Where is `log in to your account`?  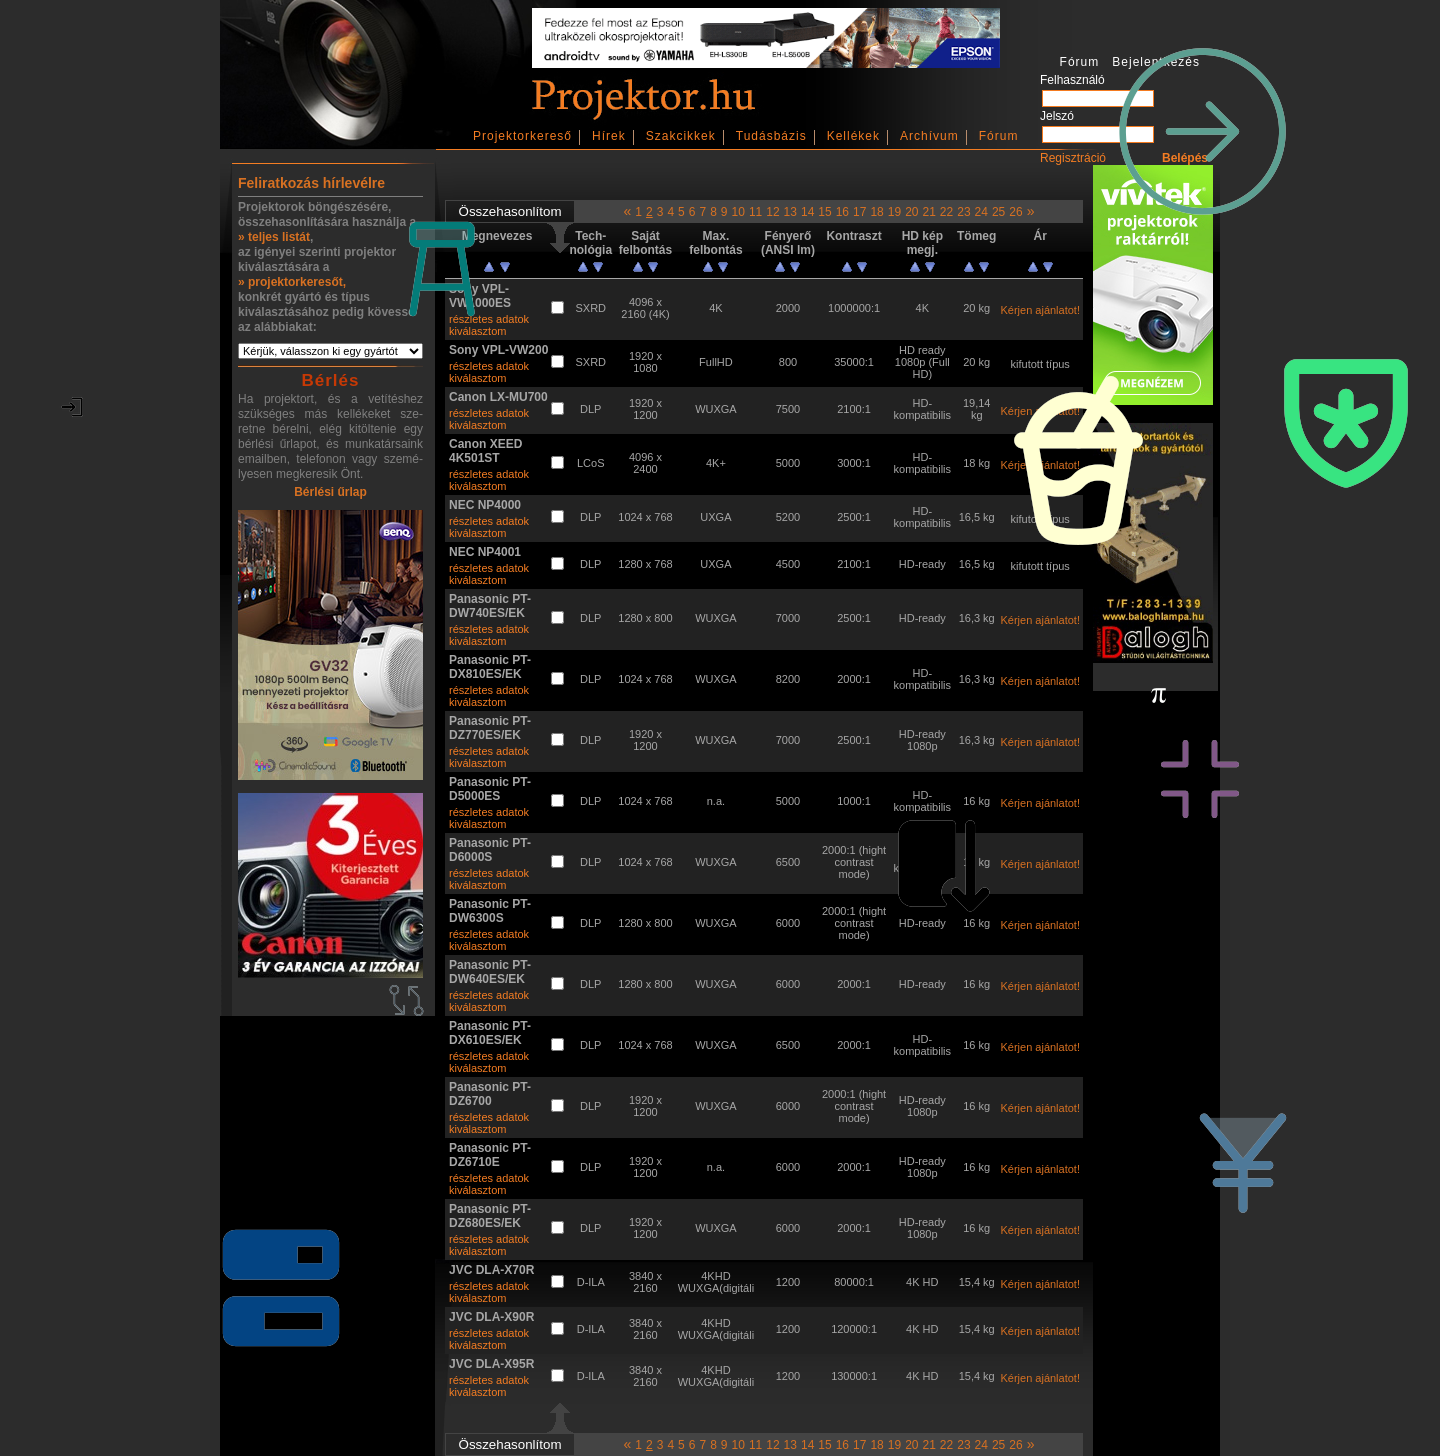
log in to your account is located at coordinates (72, 407).